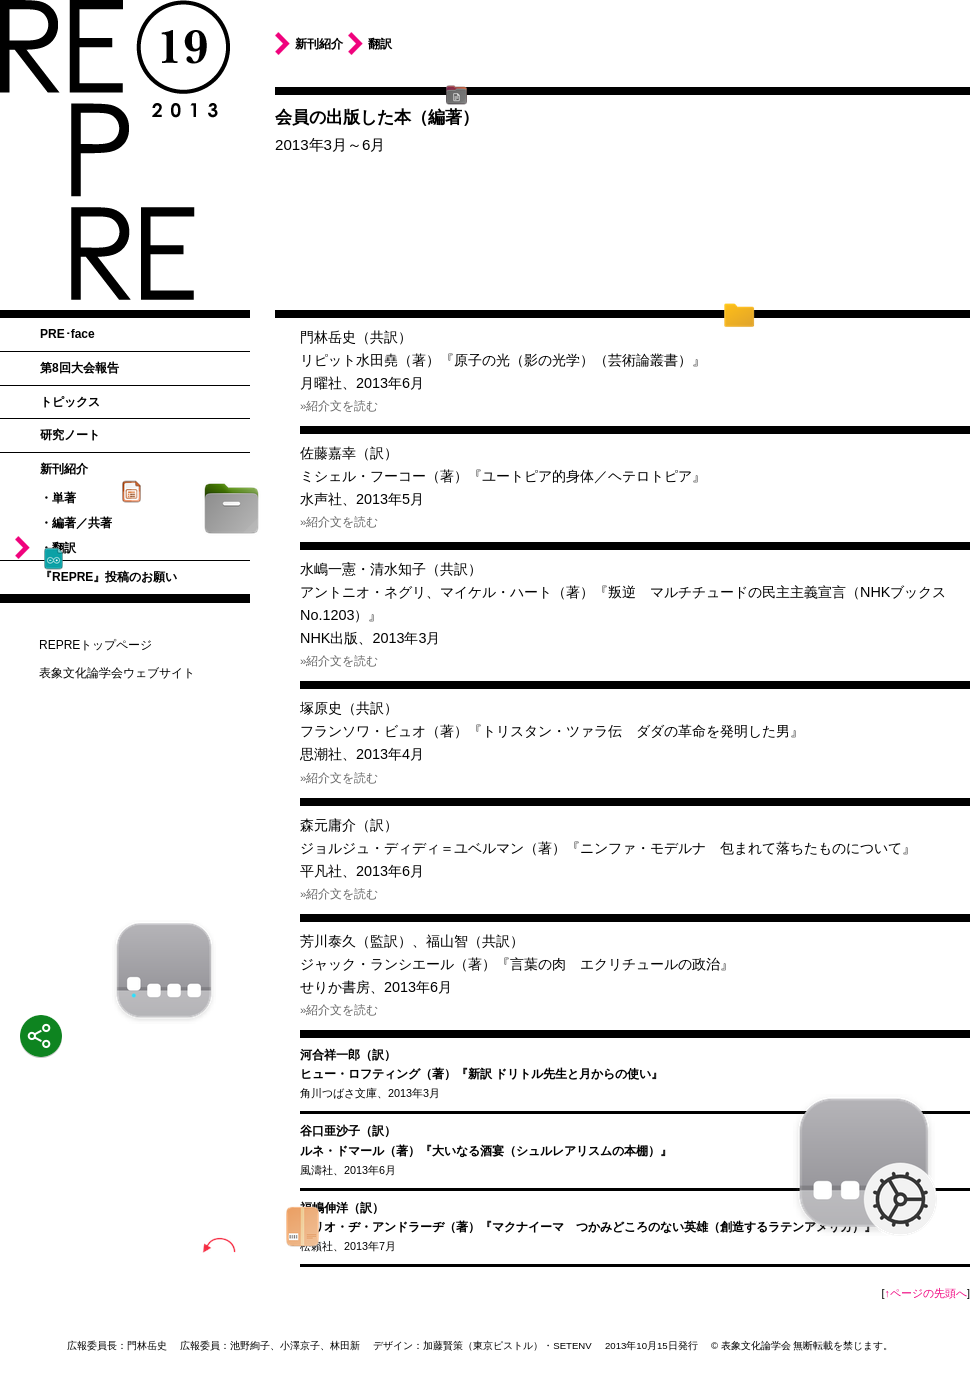 Image resolution: width=970 pixels, height=1385 pixels. I want to click on compressed or archived file type indicator, so click(302, 1226).